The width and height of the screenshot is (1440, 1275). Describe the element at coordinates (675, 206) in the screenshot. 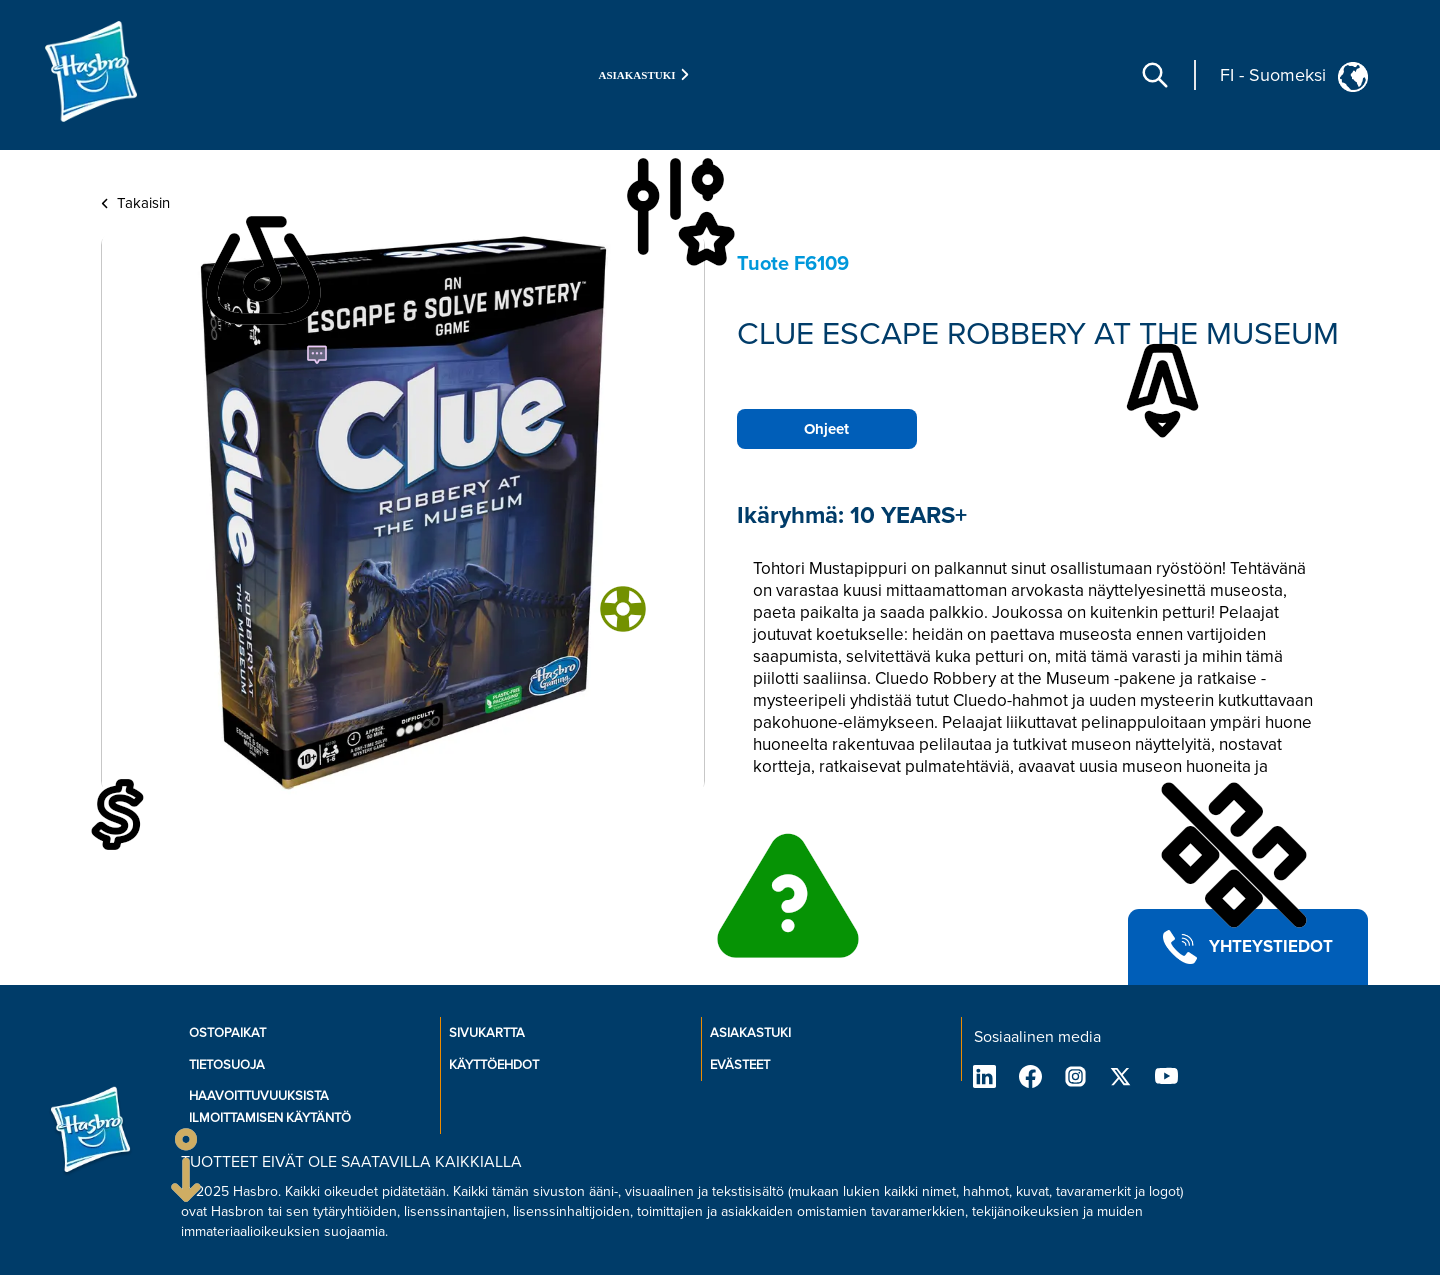

I see `adjust settings for starred items` at that location.